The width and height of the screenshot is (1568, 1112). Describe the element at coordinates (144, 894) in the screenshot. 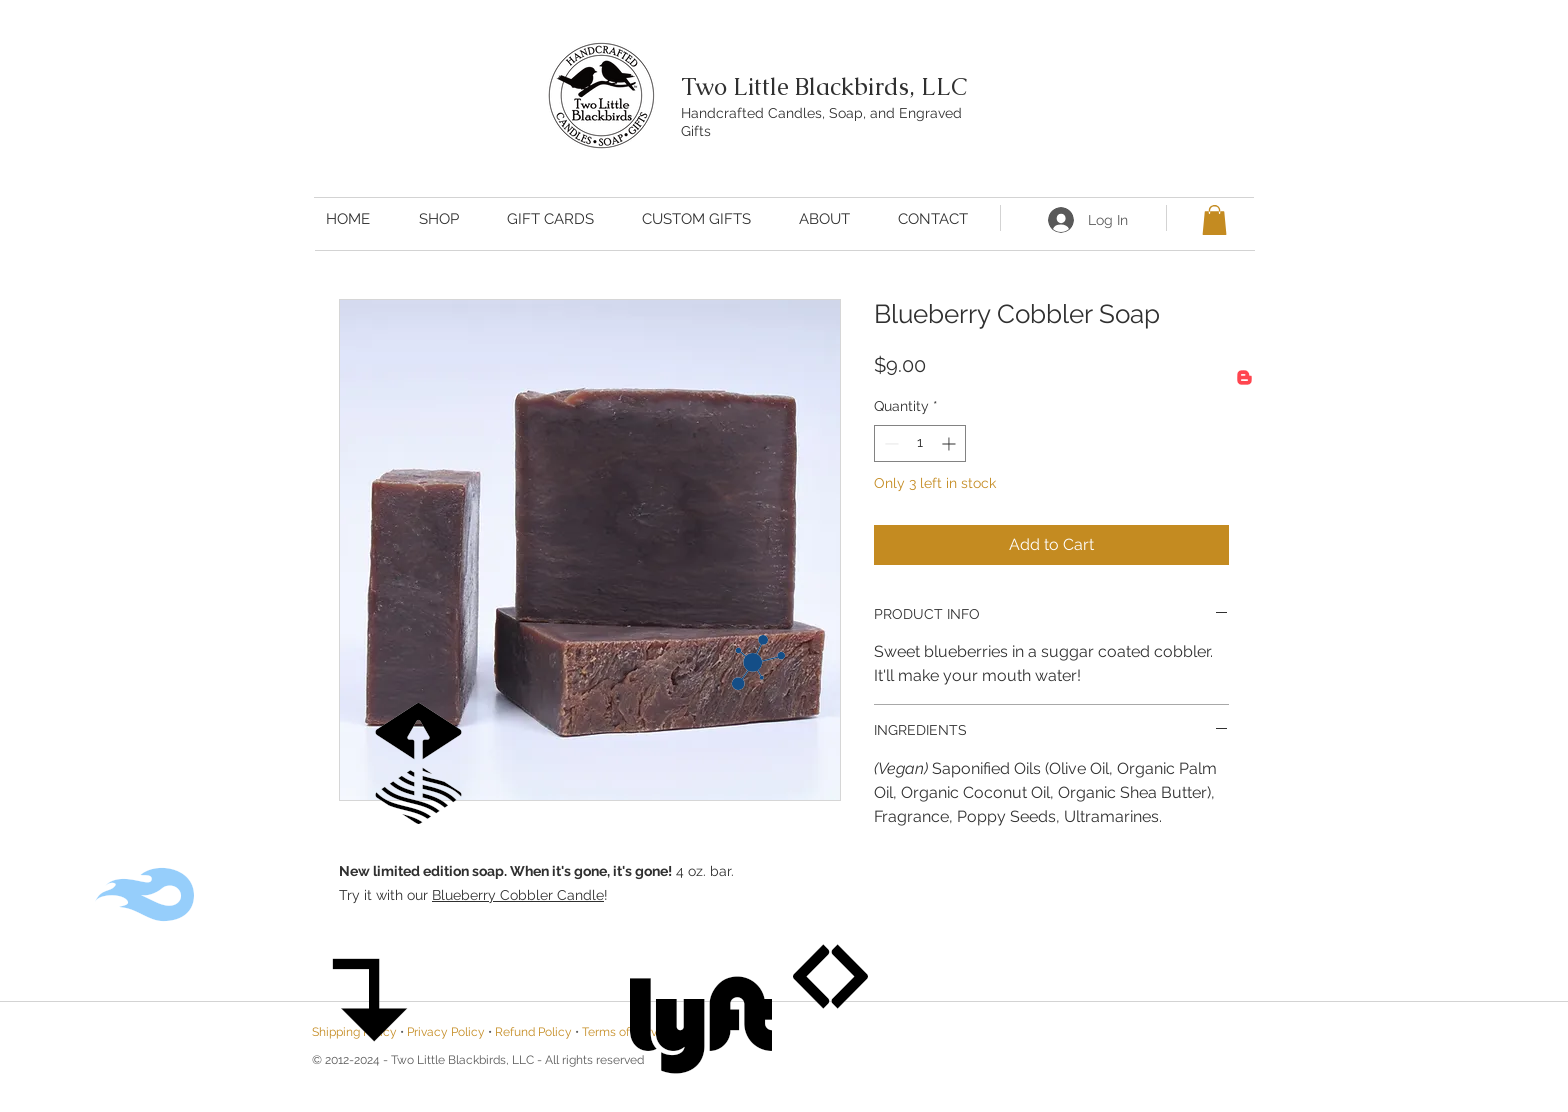

I see `open MediaFire cloud storage` at that location.